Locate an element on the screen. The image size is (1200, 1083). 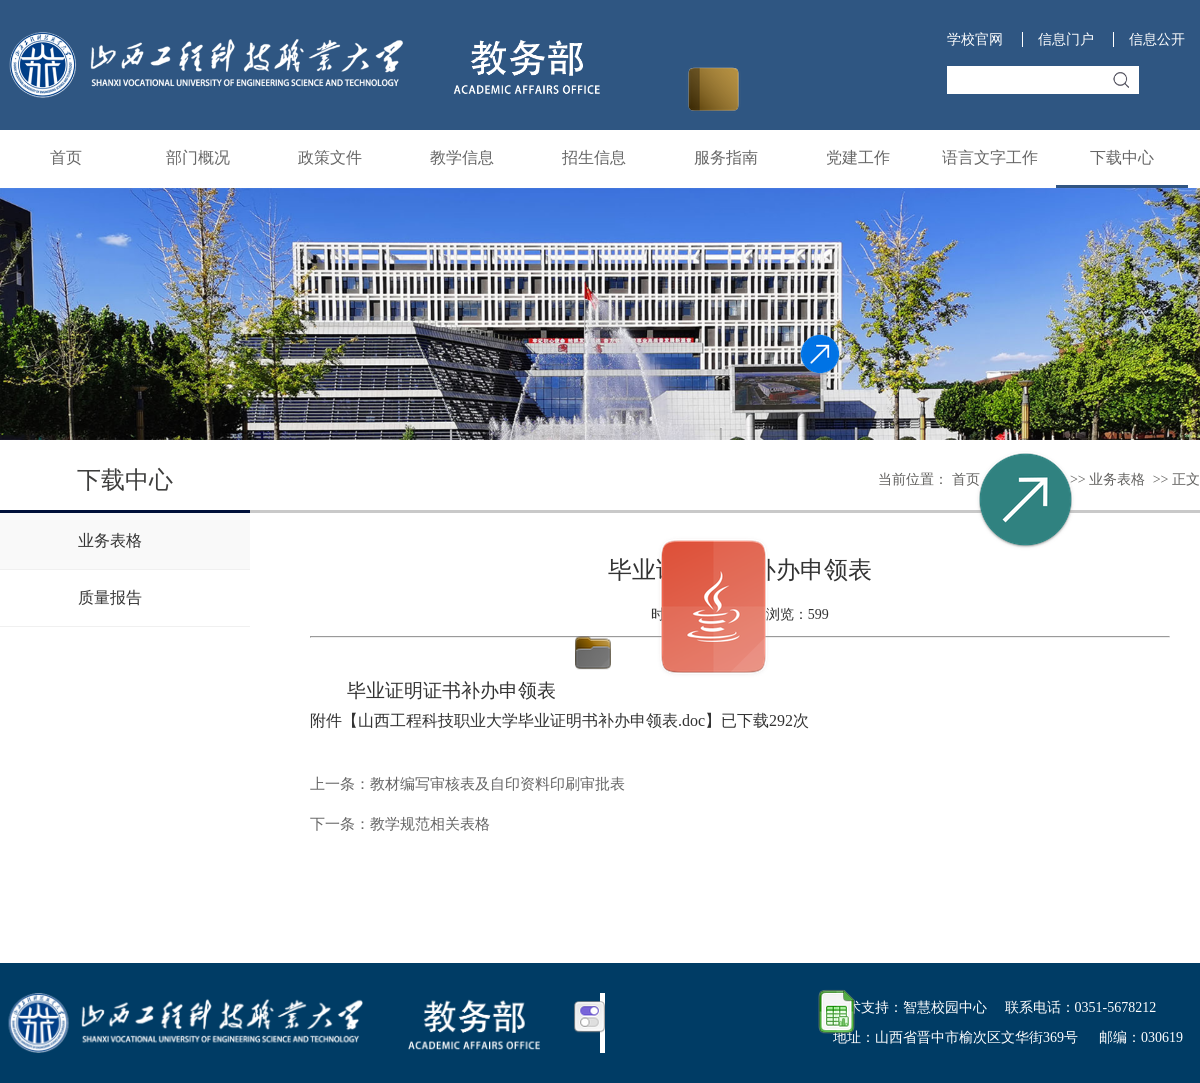
indicates a symbolic link or shortcut to another file is located at coordinates (1025, 499).